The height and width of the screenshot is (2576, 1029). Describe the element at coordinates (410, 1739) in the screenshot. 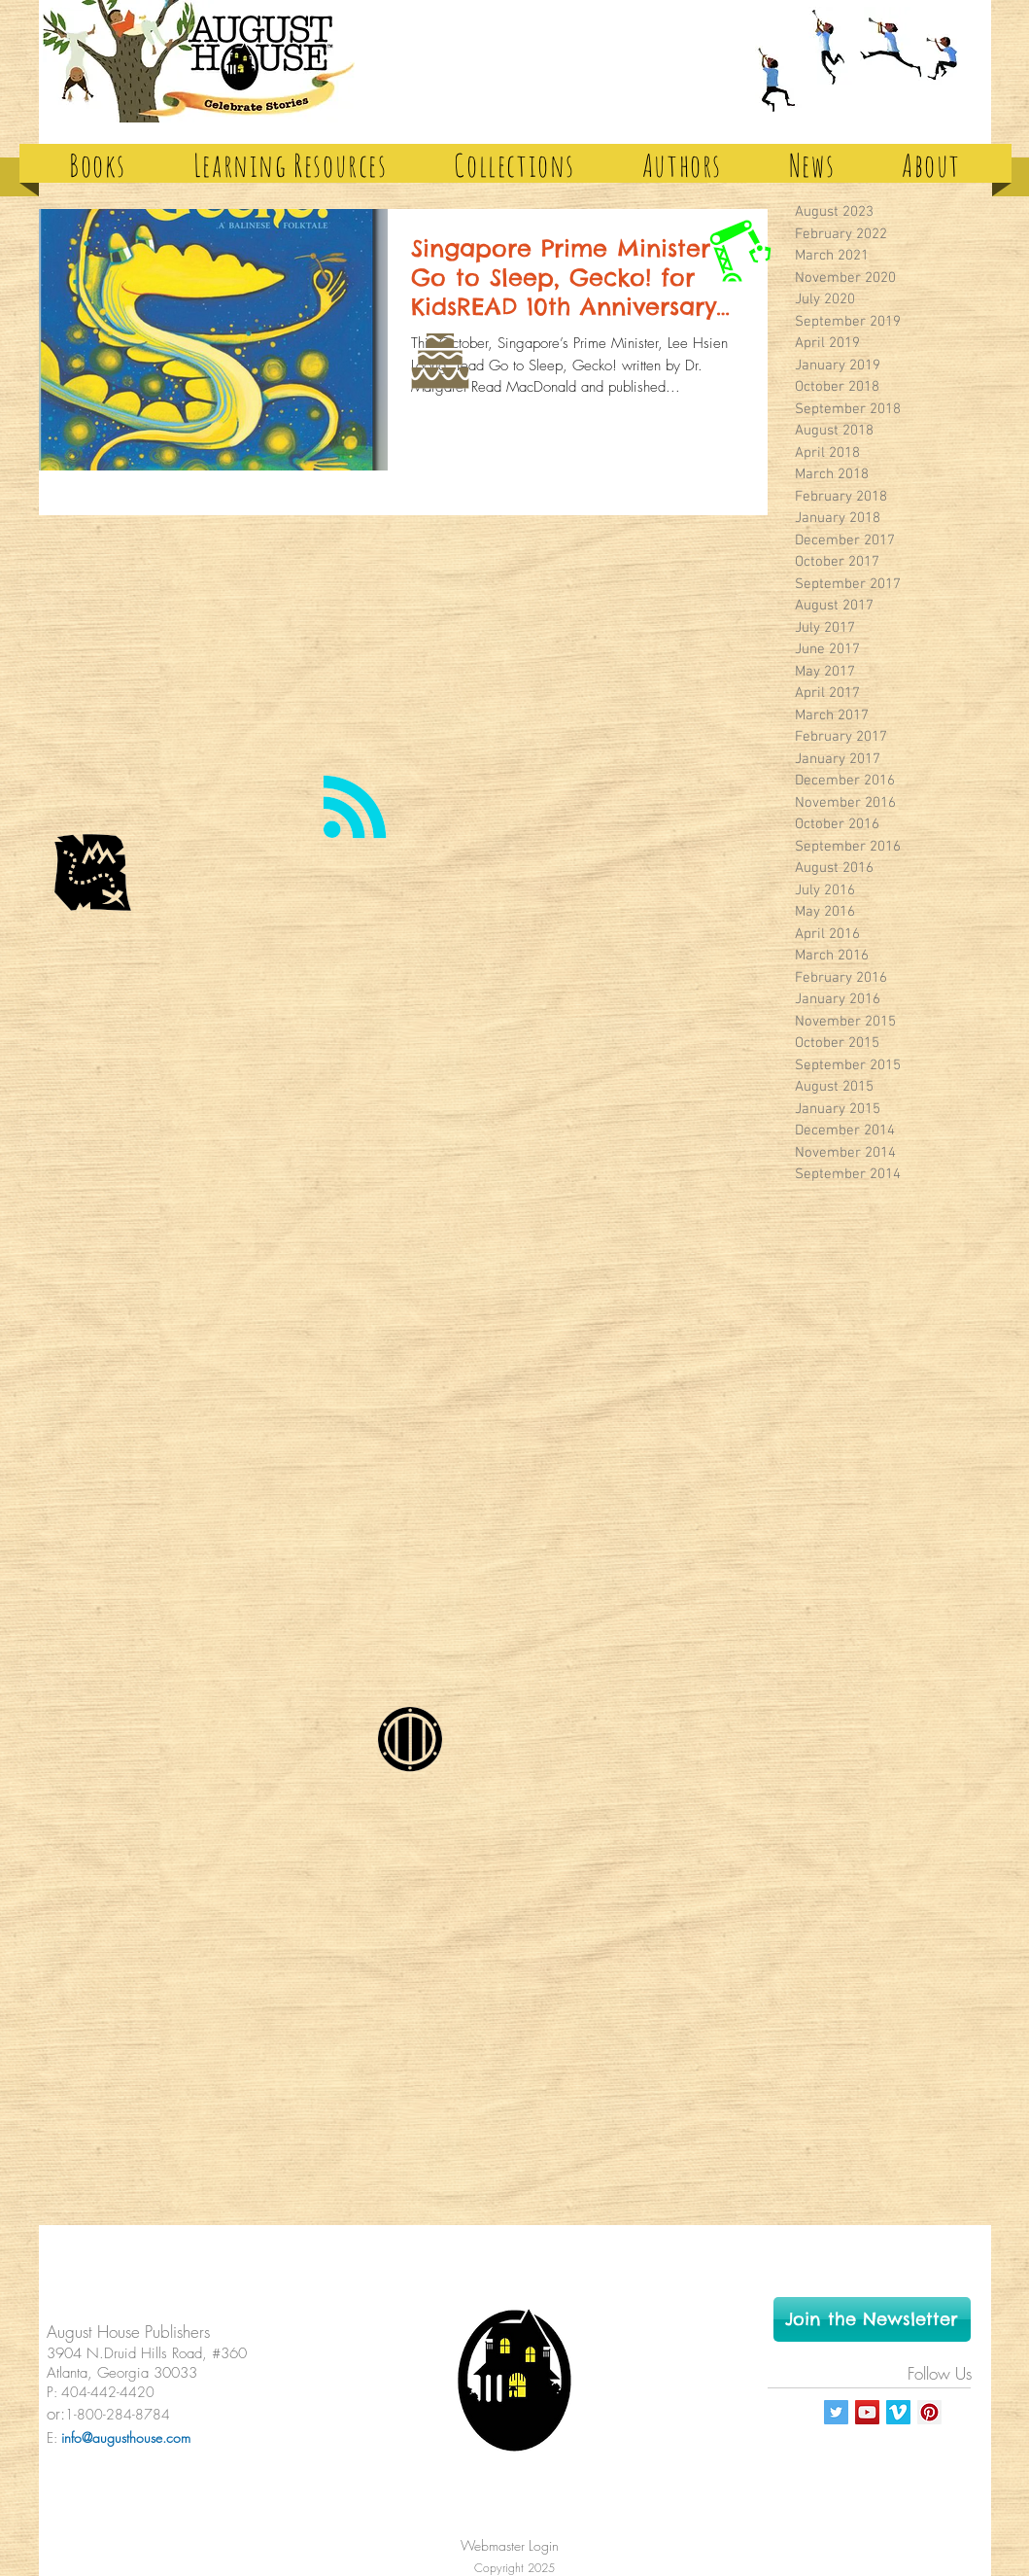

I see `access defense or protection settings` at that location.